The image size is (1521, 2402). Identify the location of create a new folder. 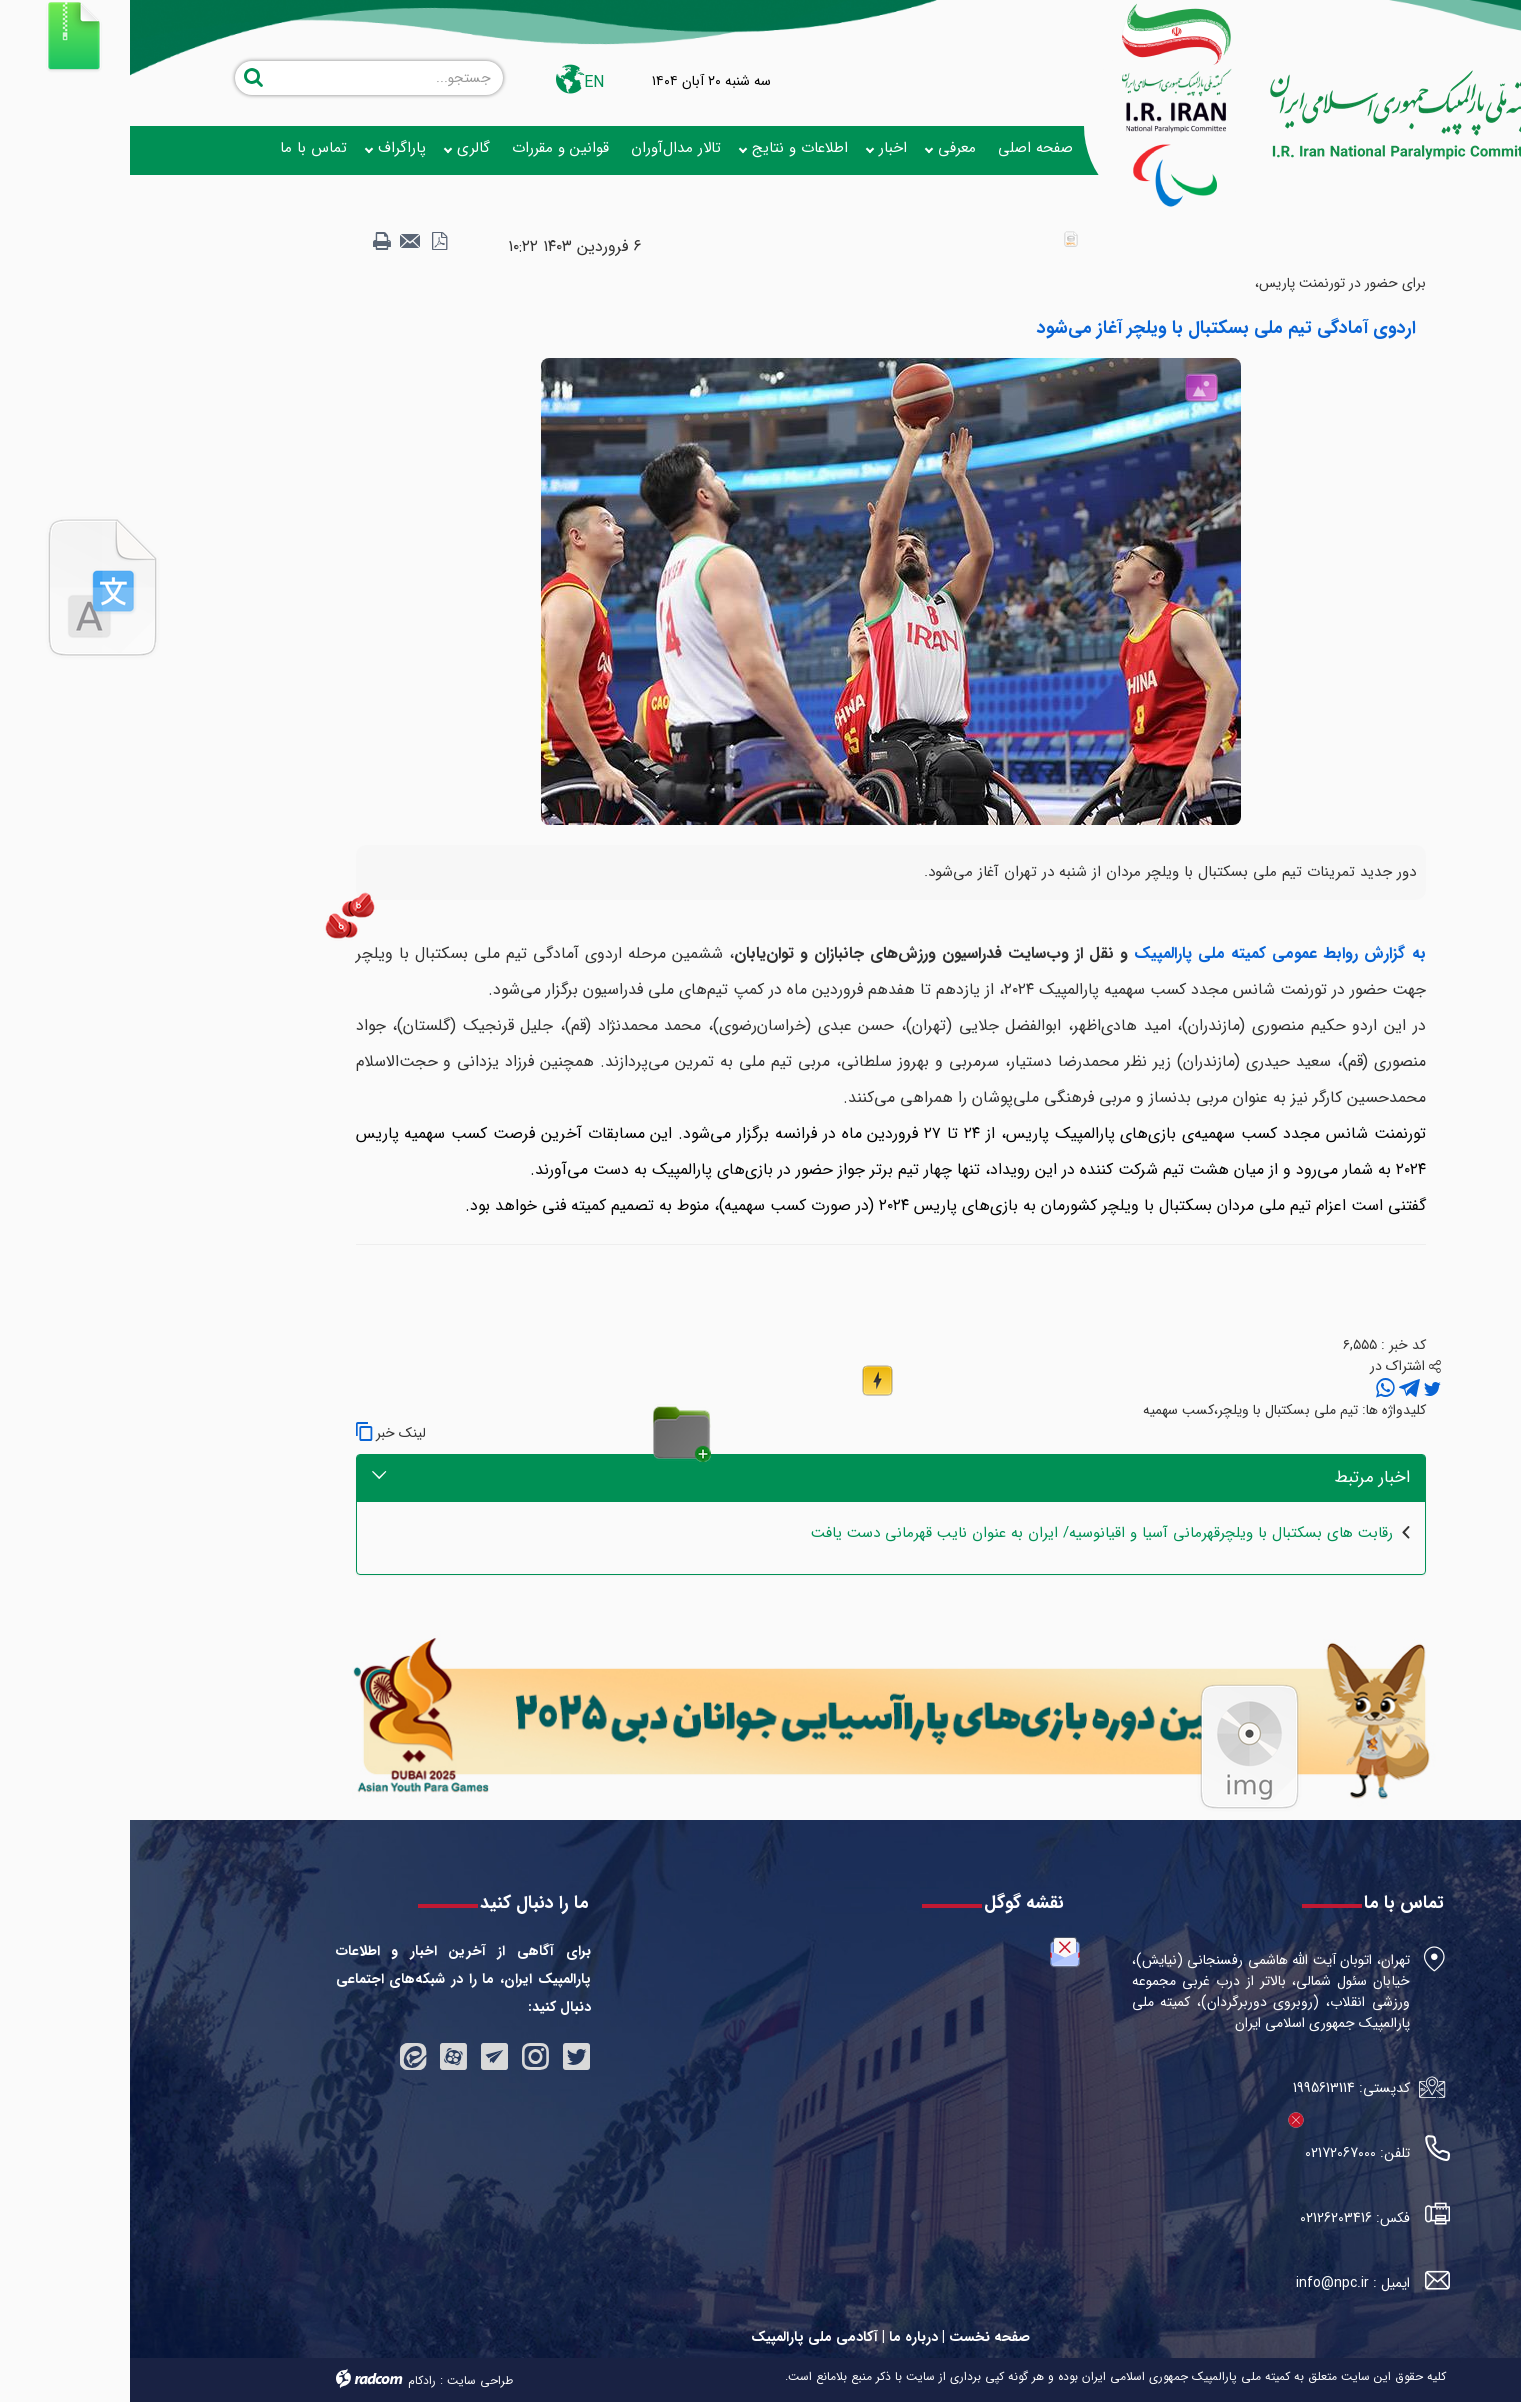
(681, 1432).